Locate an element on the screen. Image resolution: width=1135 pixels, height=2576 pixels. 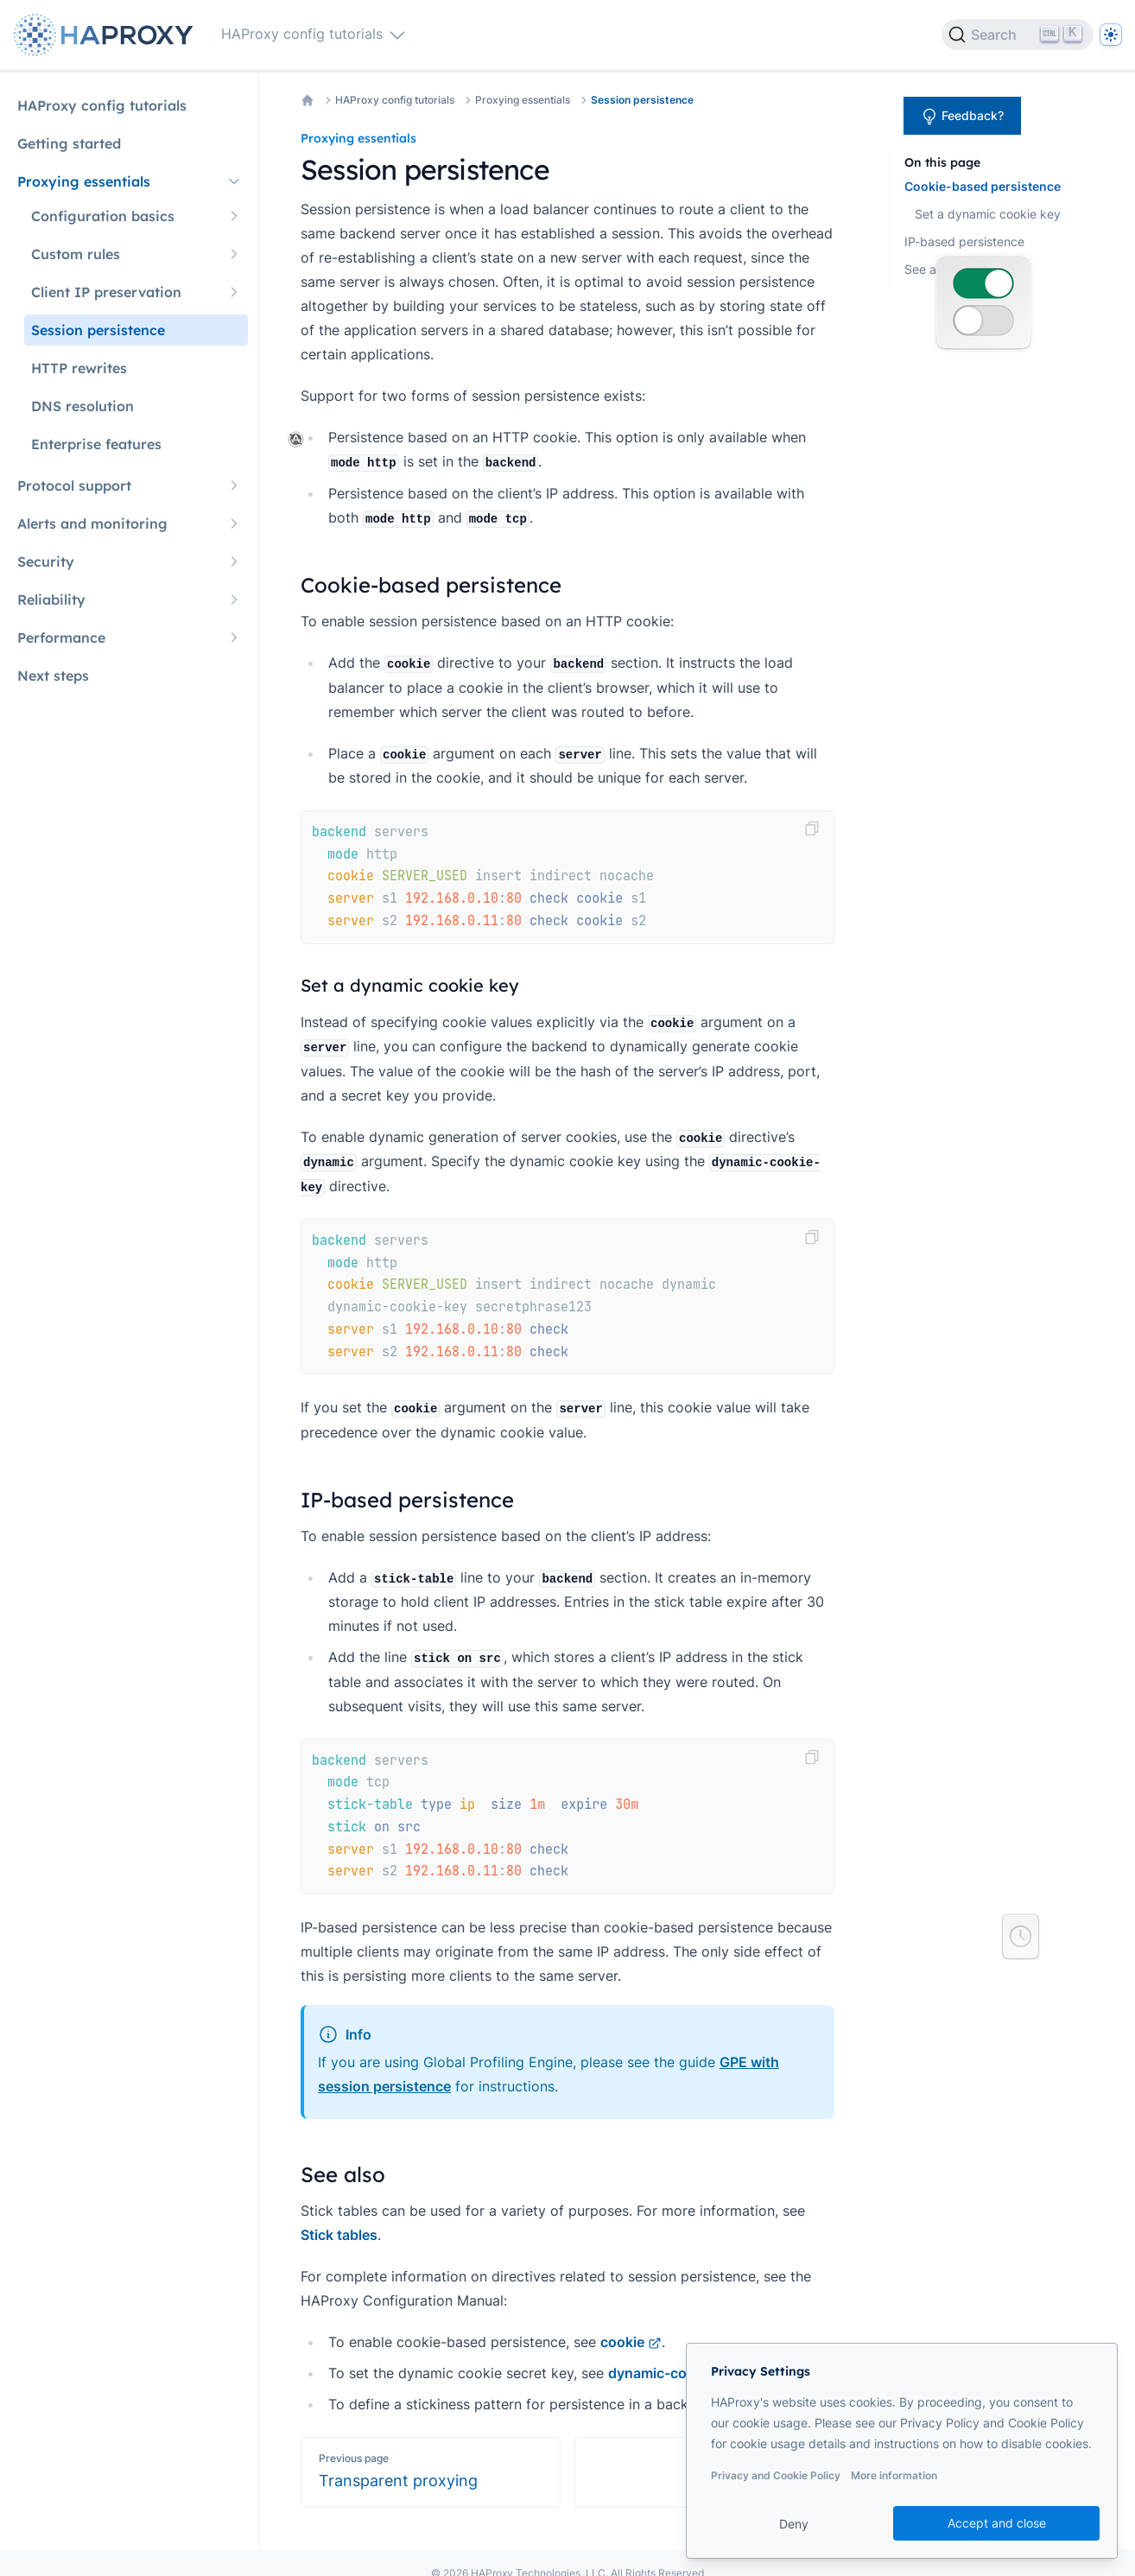
open unity tweak tool settings is located at coordinates (983, 301).